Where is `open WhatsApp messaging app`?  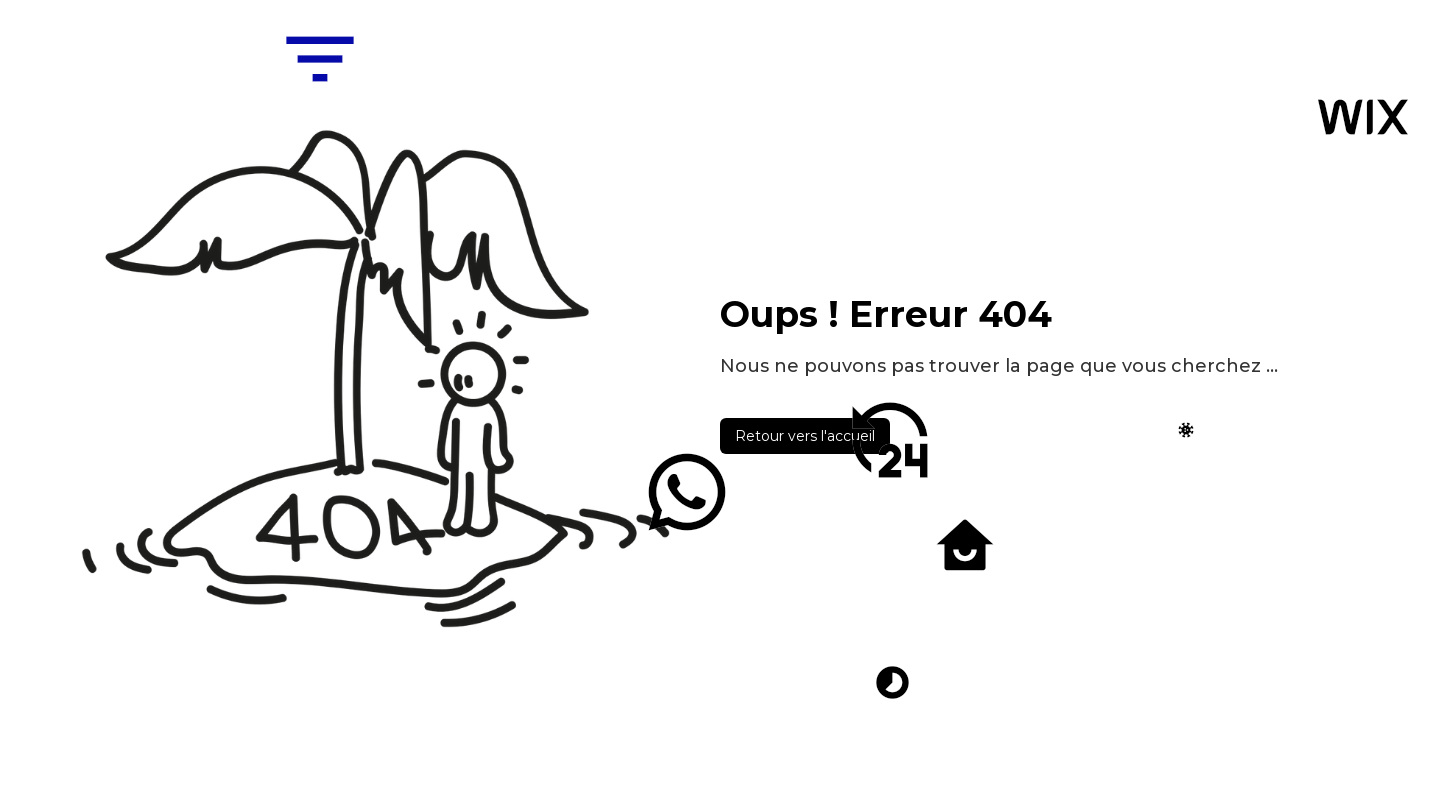
open WhatsApp messaging app is located at coordinates (687, 492).